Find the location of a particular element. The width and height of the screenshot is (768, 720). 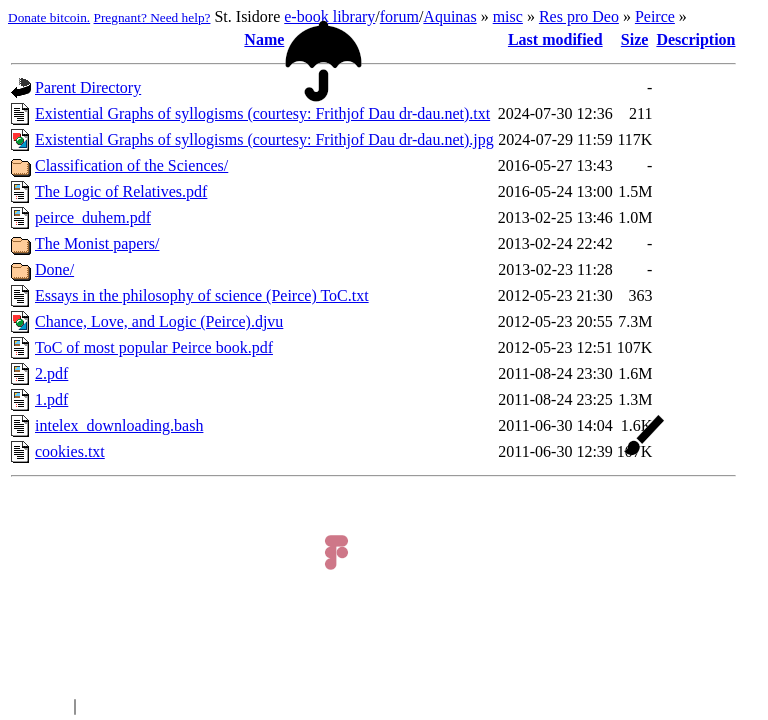

access drawing or painting tools is located at coordinates (644, 435).